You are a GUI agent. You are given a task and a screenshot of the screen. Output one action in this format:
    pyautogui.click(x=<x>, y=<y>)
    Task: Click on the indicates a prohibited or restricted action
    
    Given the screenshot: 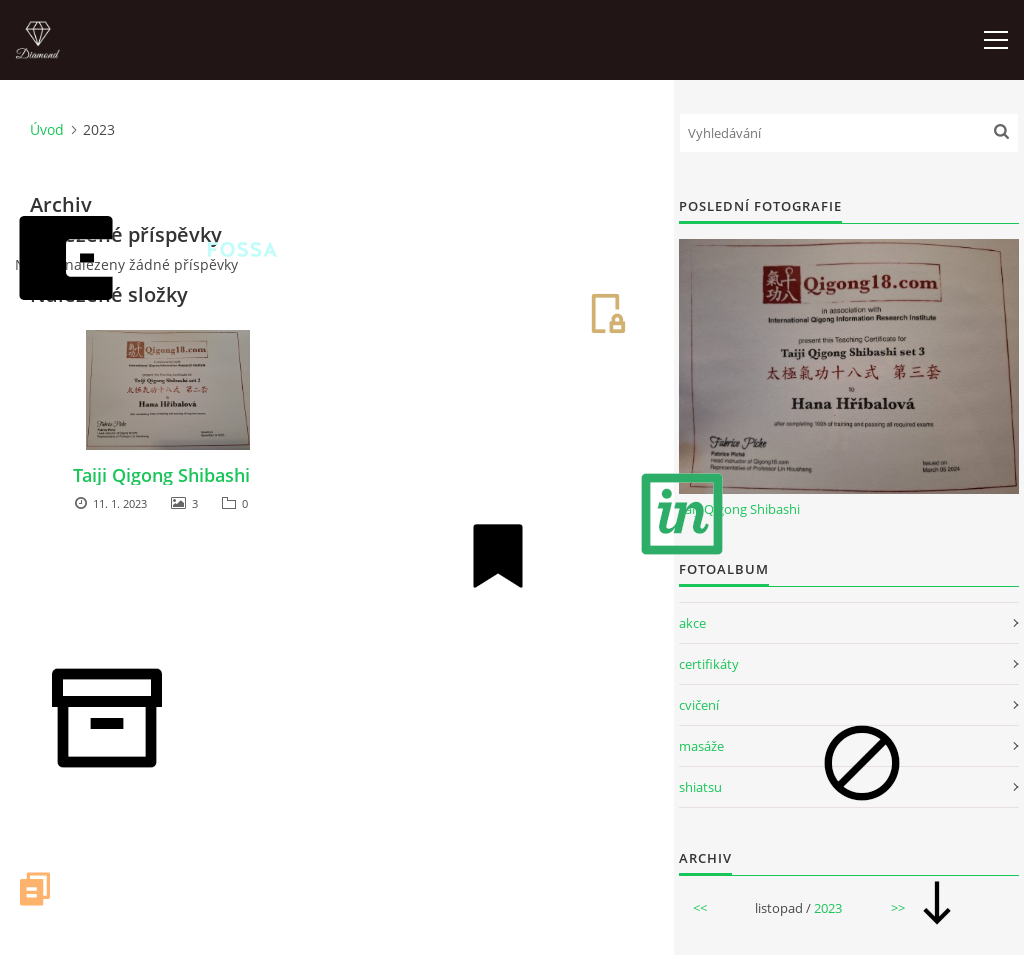 What is the action you would take?
    pyautogui.click(x=862, y=763)
    